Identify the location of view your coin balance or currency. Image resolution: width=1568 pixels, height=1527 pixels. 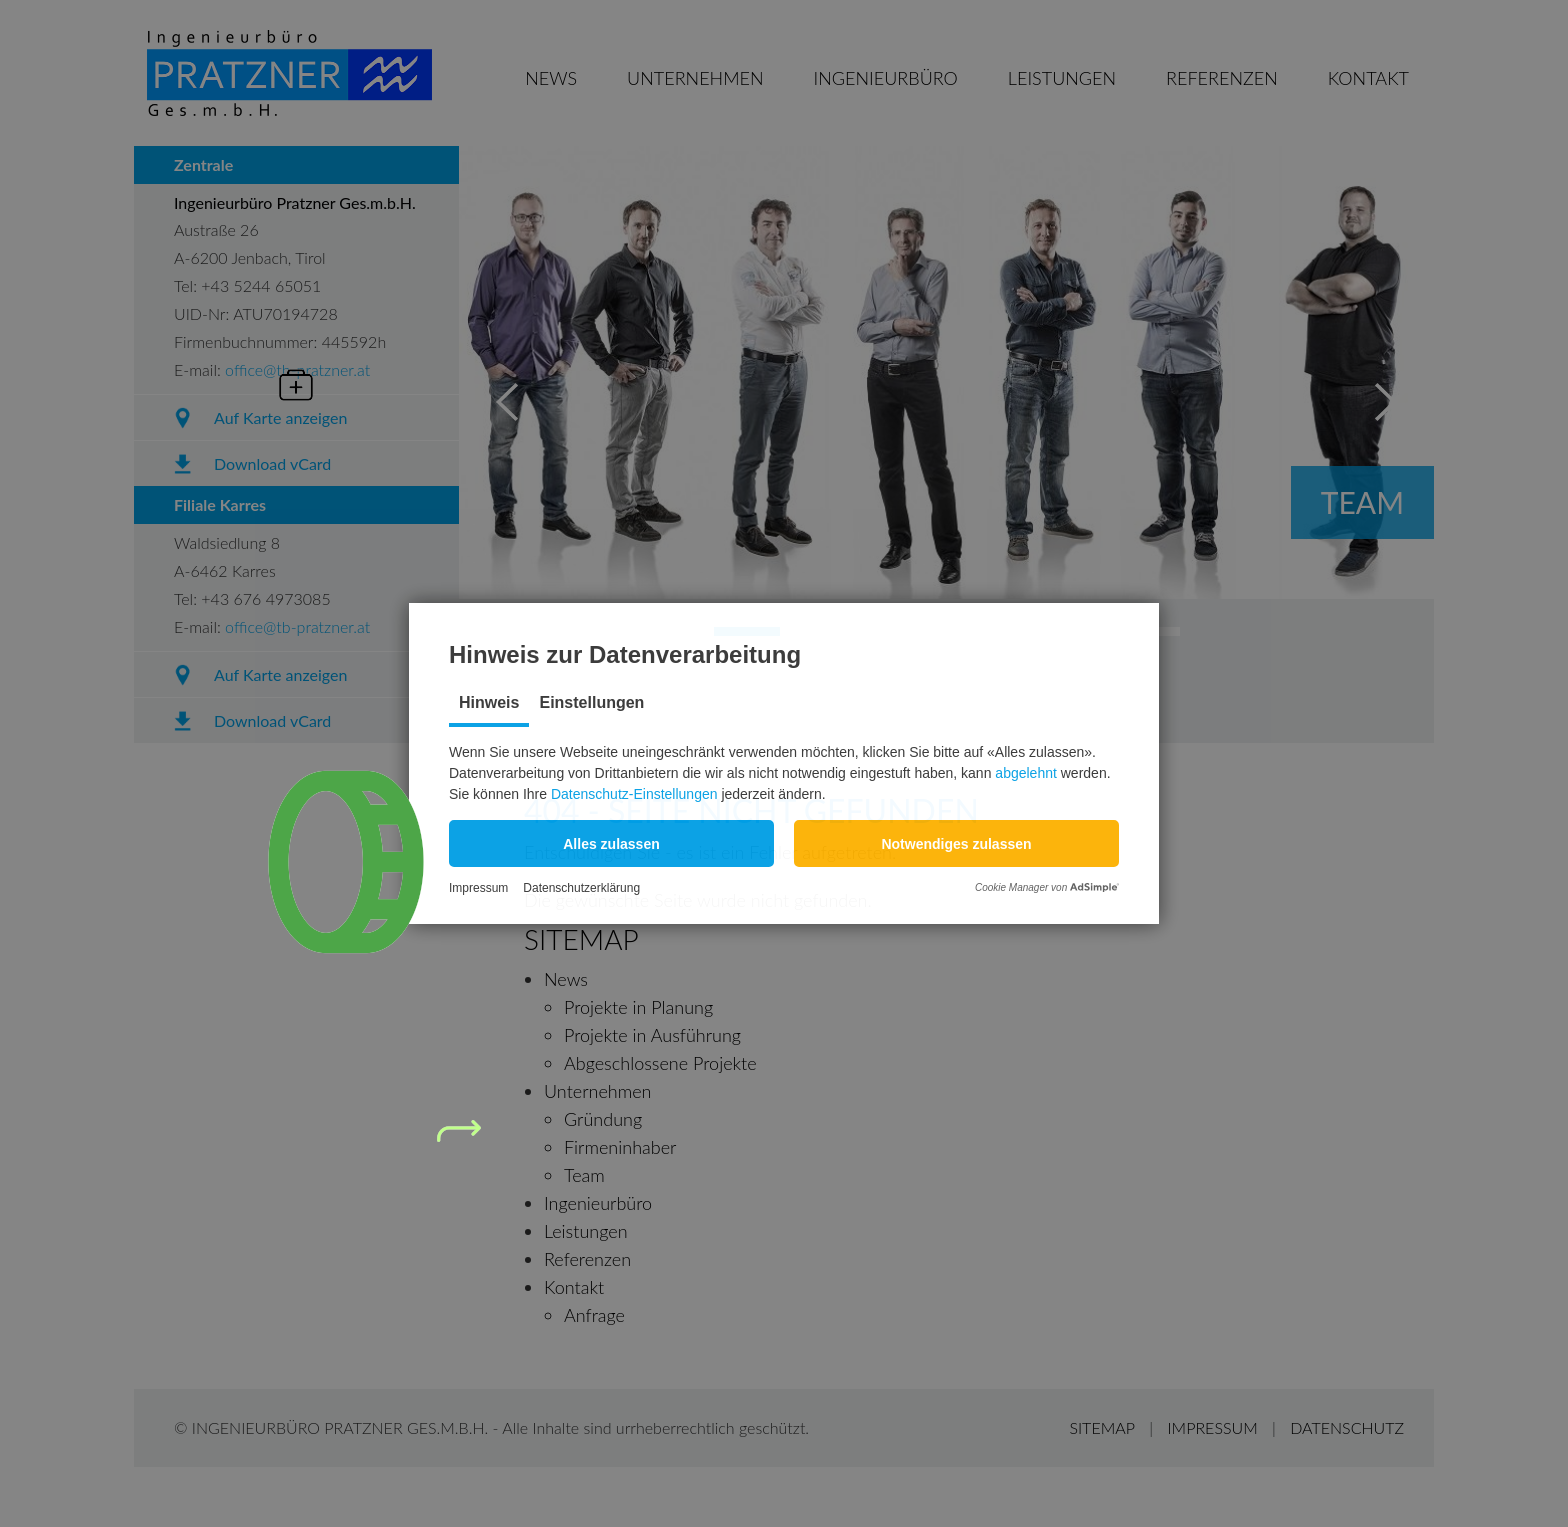
(346, 862).